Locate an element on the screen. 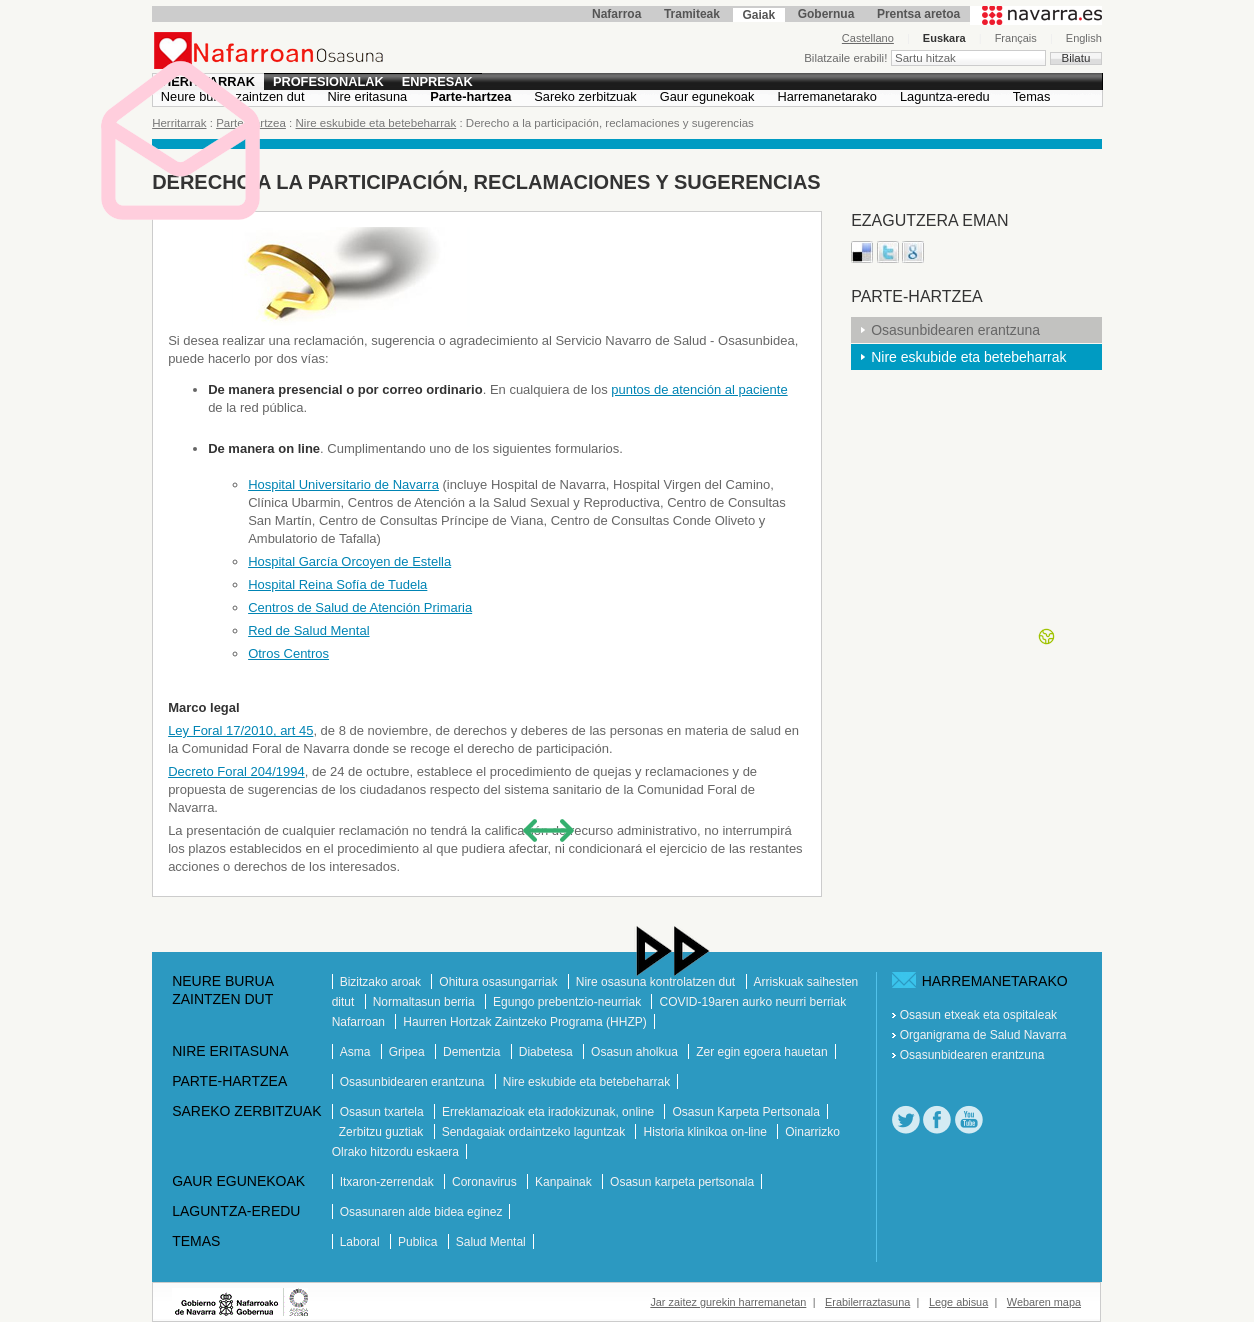 Image resolution: width=1254 pixels, height=1322 pixels. switch to global or worldwide view is located at coordinates (1046, 636).